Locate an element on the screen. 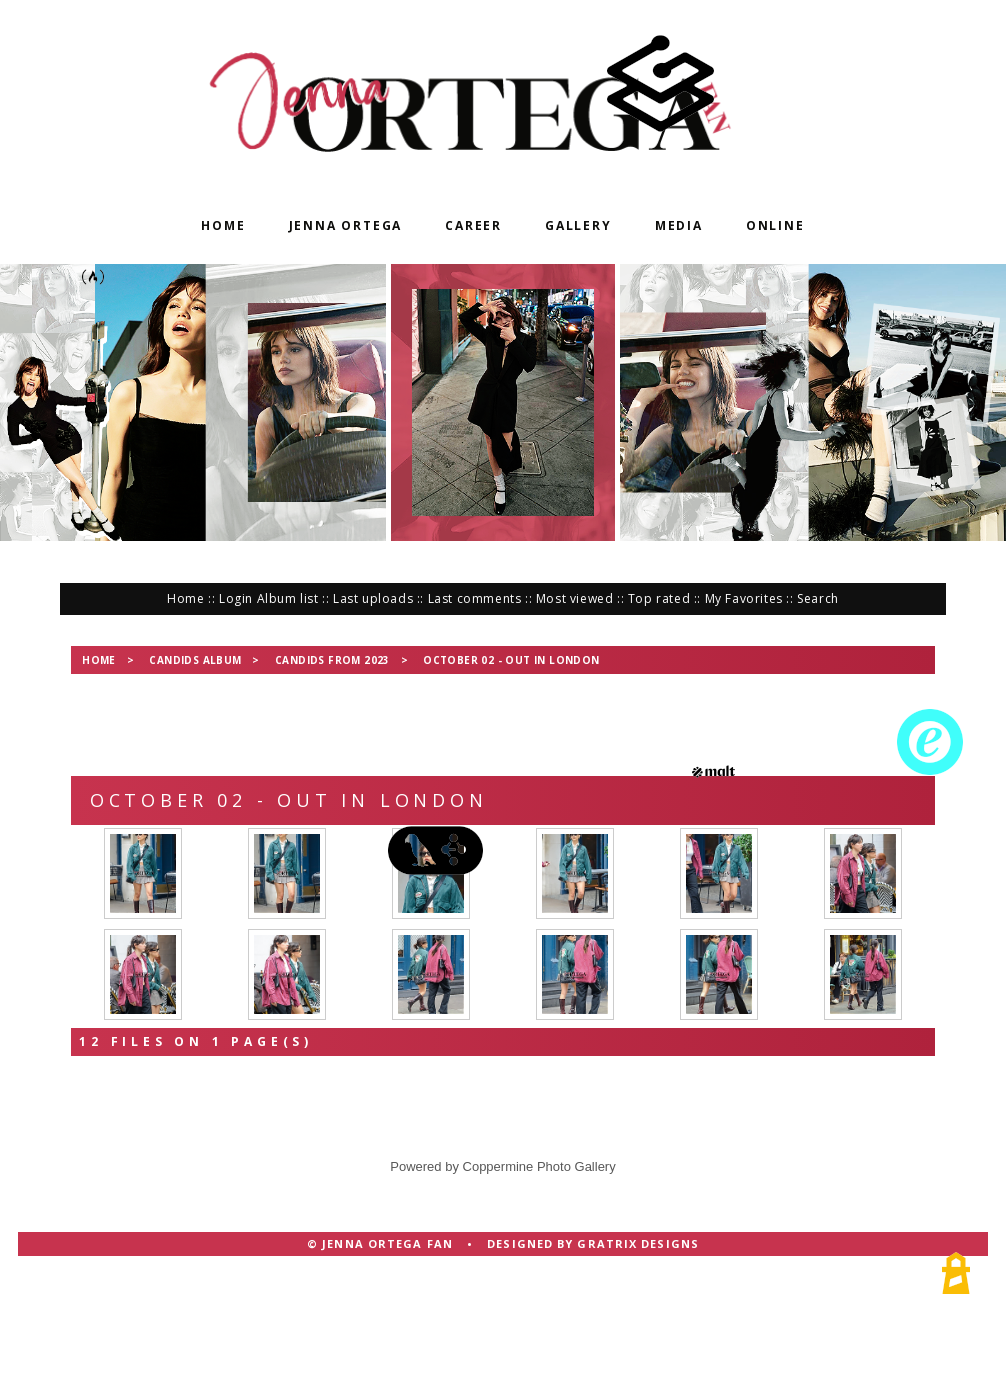 The height and width of the screenshot is (1400, 1006). open Traefik Proxy dashboard is located at coordinates (660, 83).